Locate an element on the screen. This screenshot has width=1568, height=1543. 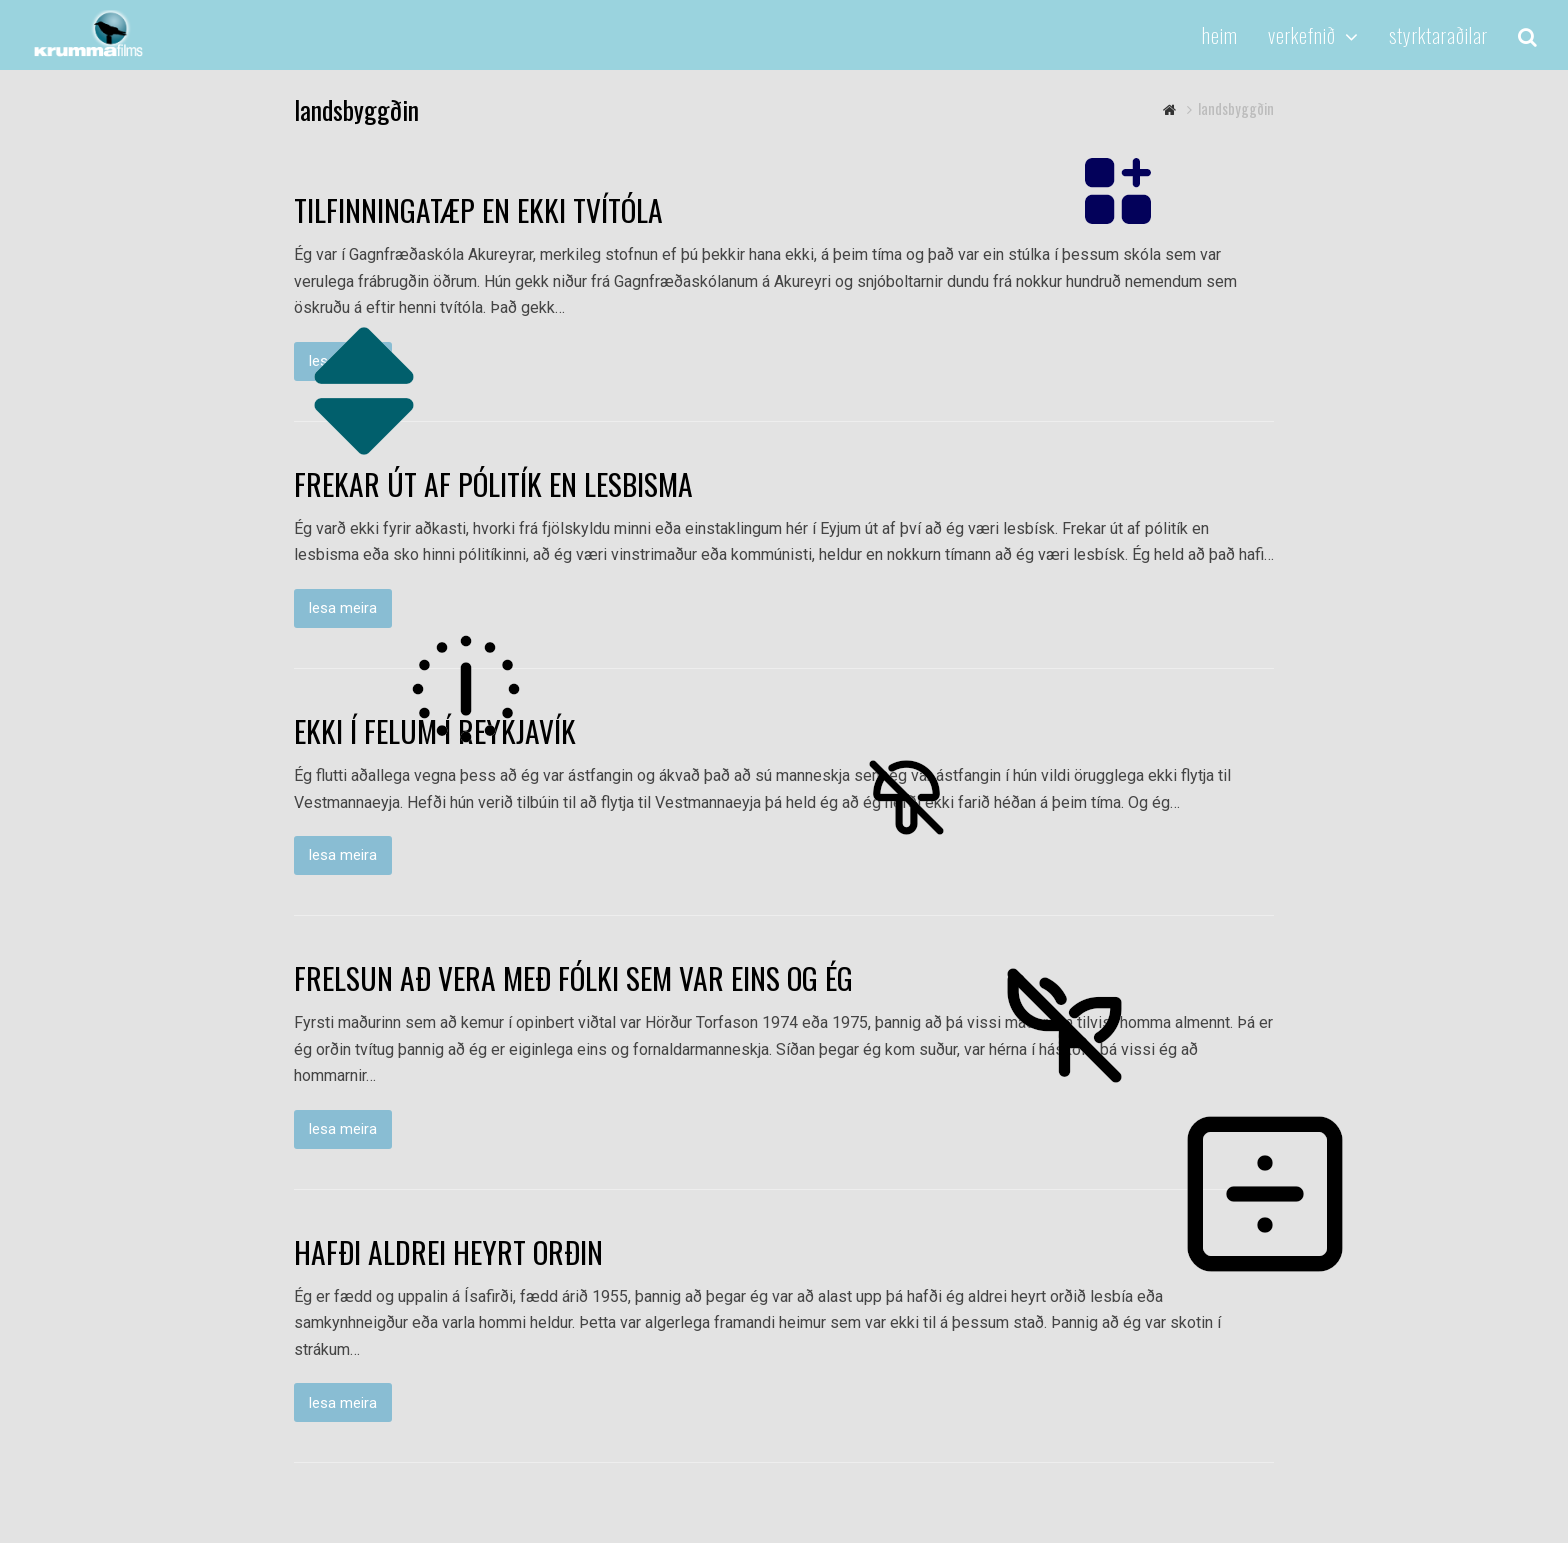
perform division calculation is located at coordinates (1265, 1194).